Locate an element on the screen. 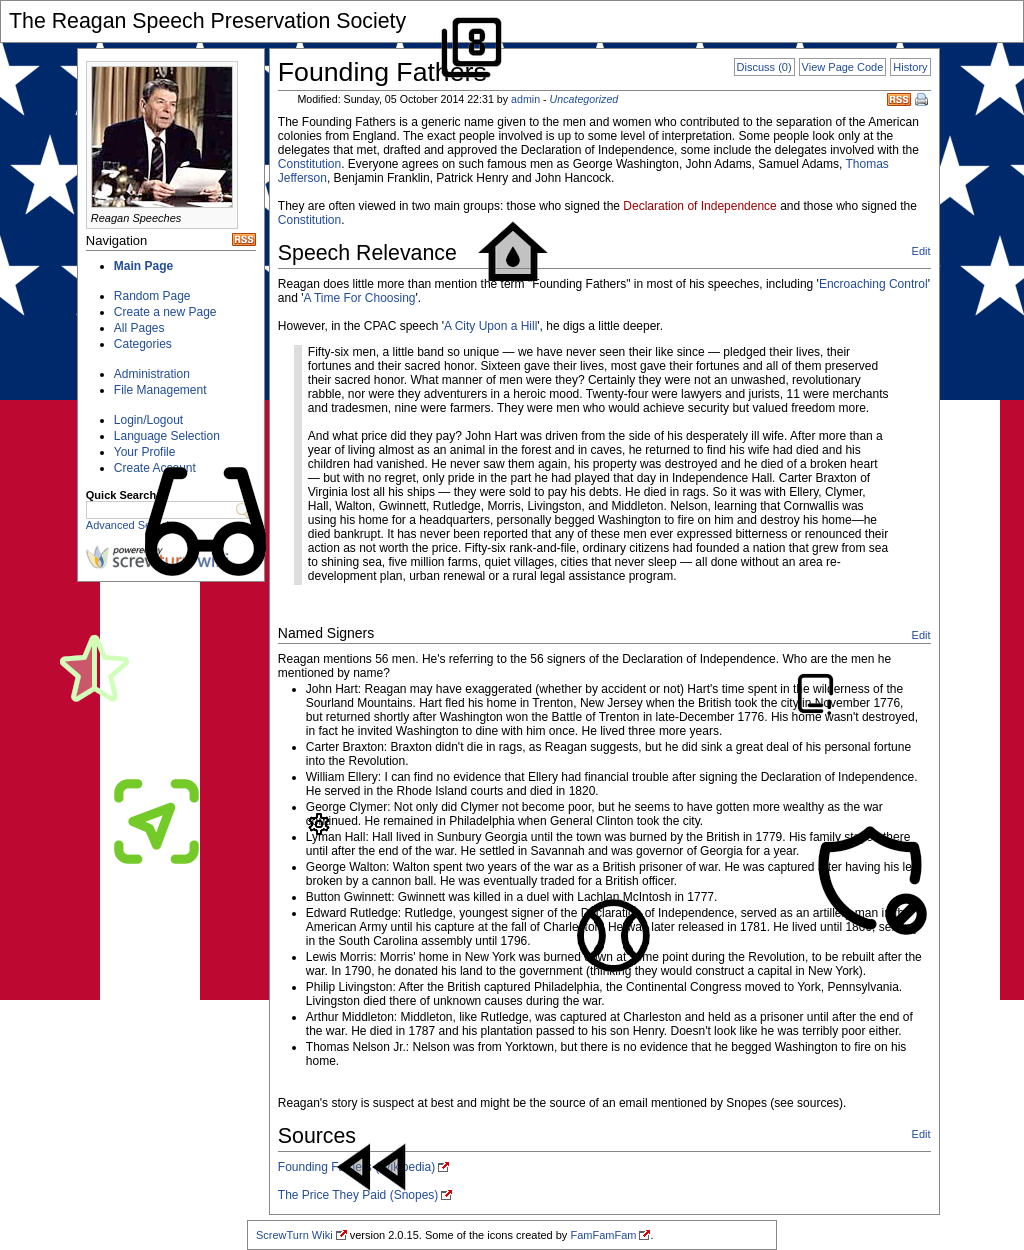 This screenshot has height=1250, width=1024. iPad device error or warning is located at coordinates (815, 693).